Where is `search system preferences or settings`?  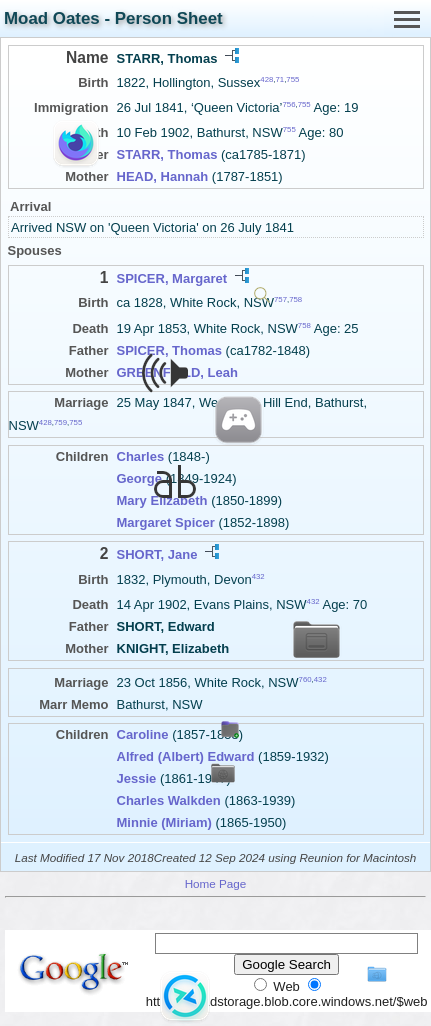 search system preferences or settings is located at coordinates (262, 295).